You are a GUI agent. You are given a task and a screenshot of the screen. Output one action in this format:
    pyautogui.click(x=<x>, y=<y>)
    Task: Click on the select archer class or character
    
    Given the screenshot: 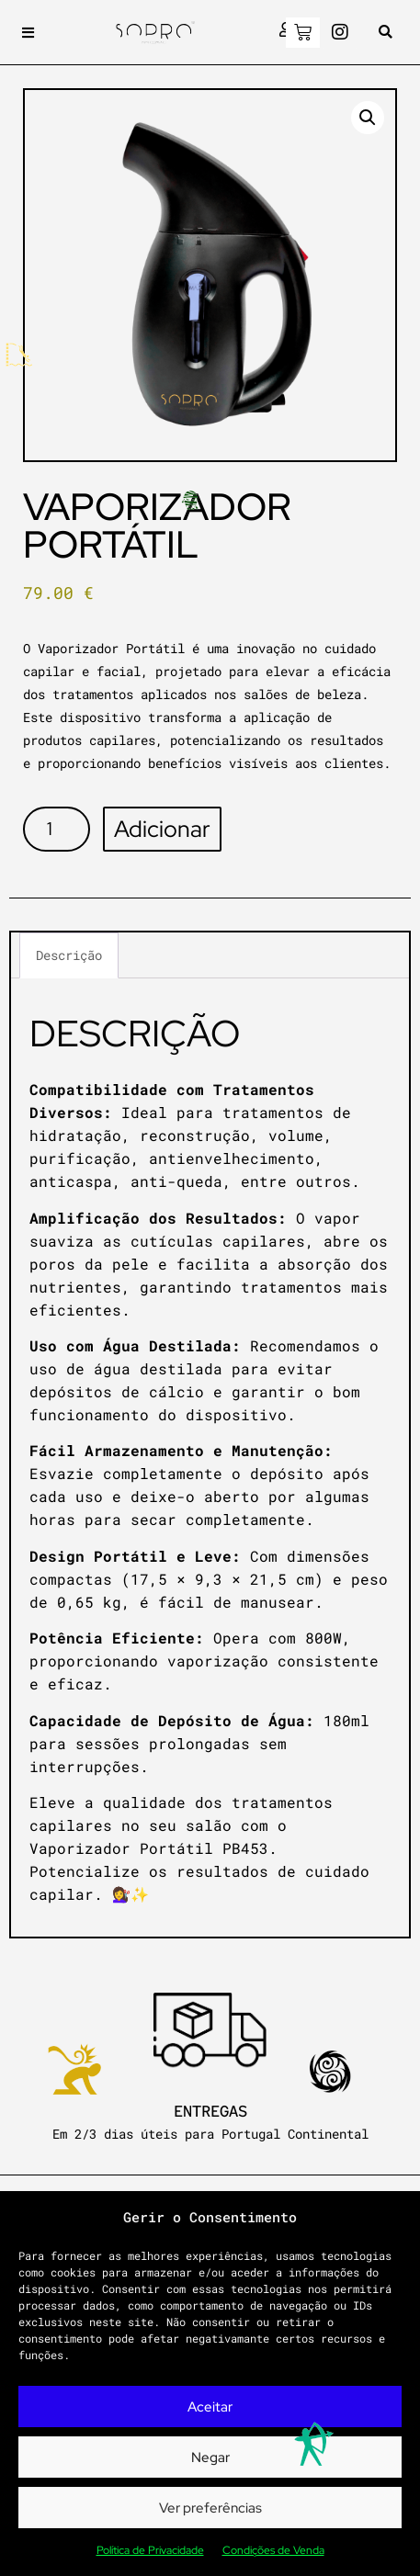 What is the action you would take?
    pyautogui.click(x=312, y=2444)
    